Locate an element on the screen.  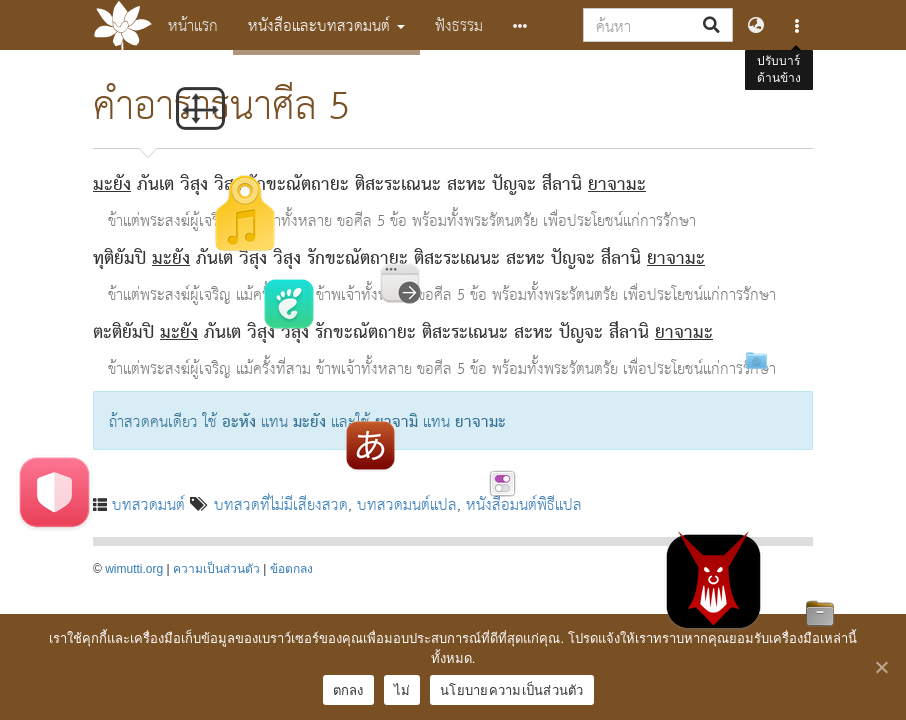
folder containing HTML or web-related files is located at coordinates (756, 360).